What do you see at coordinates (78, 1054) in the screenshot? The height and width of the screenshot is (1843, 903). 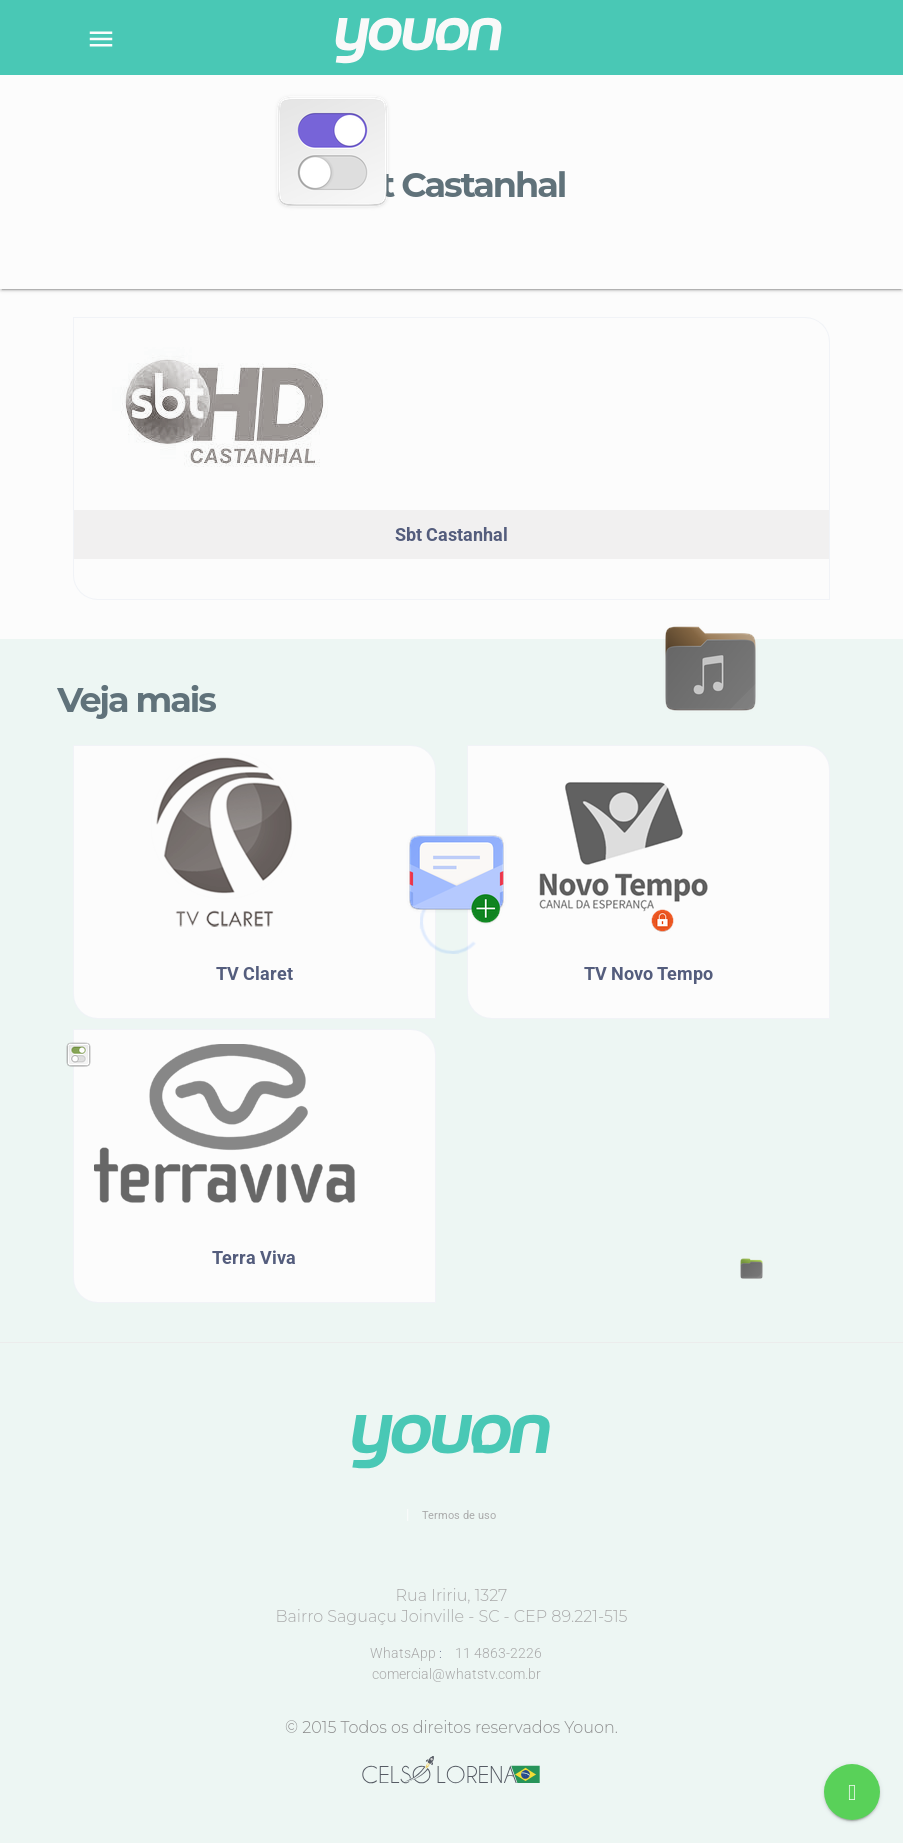 I see `open gnome tweaks to customize system settings` at bounding box center [78, 1054].